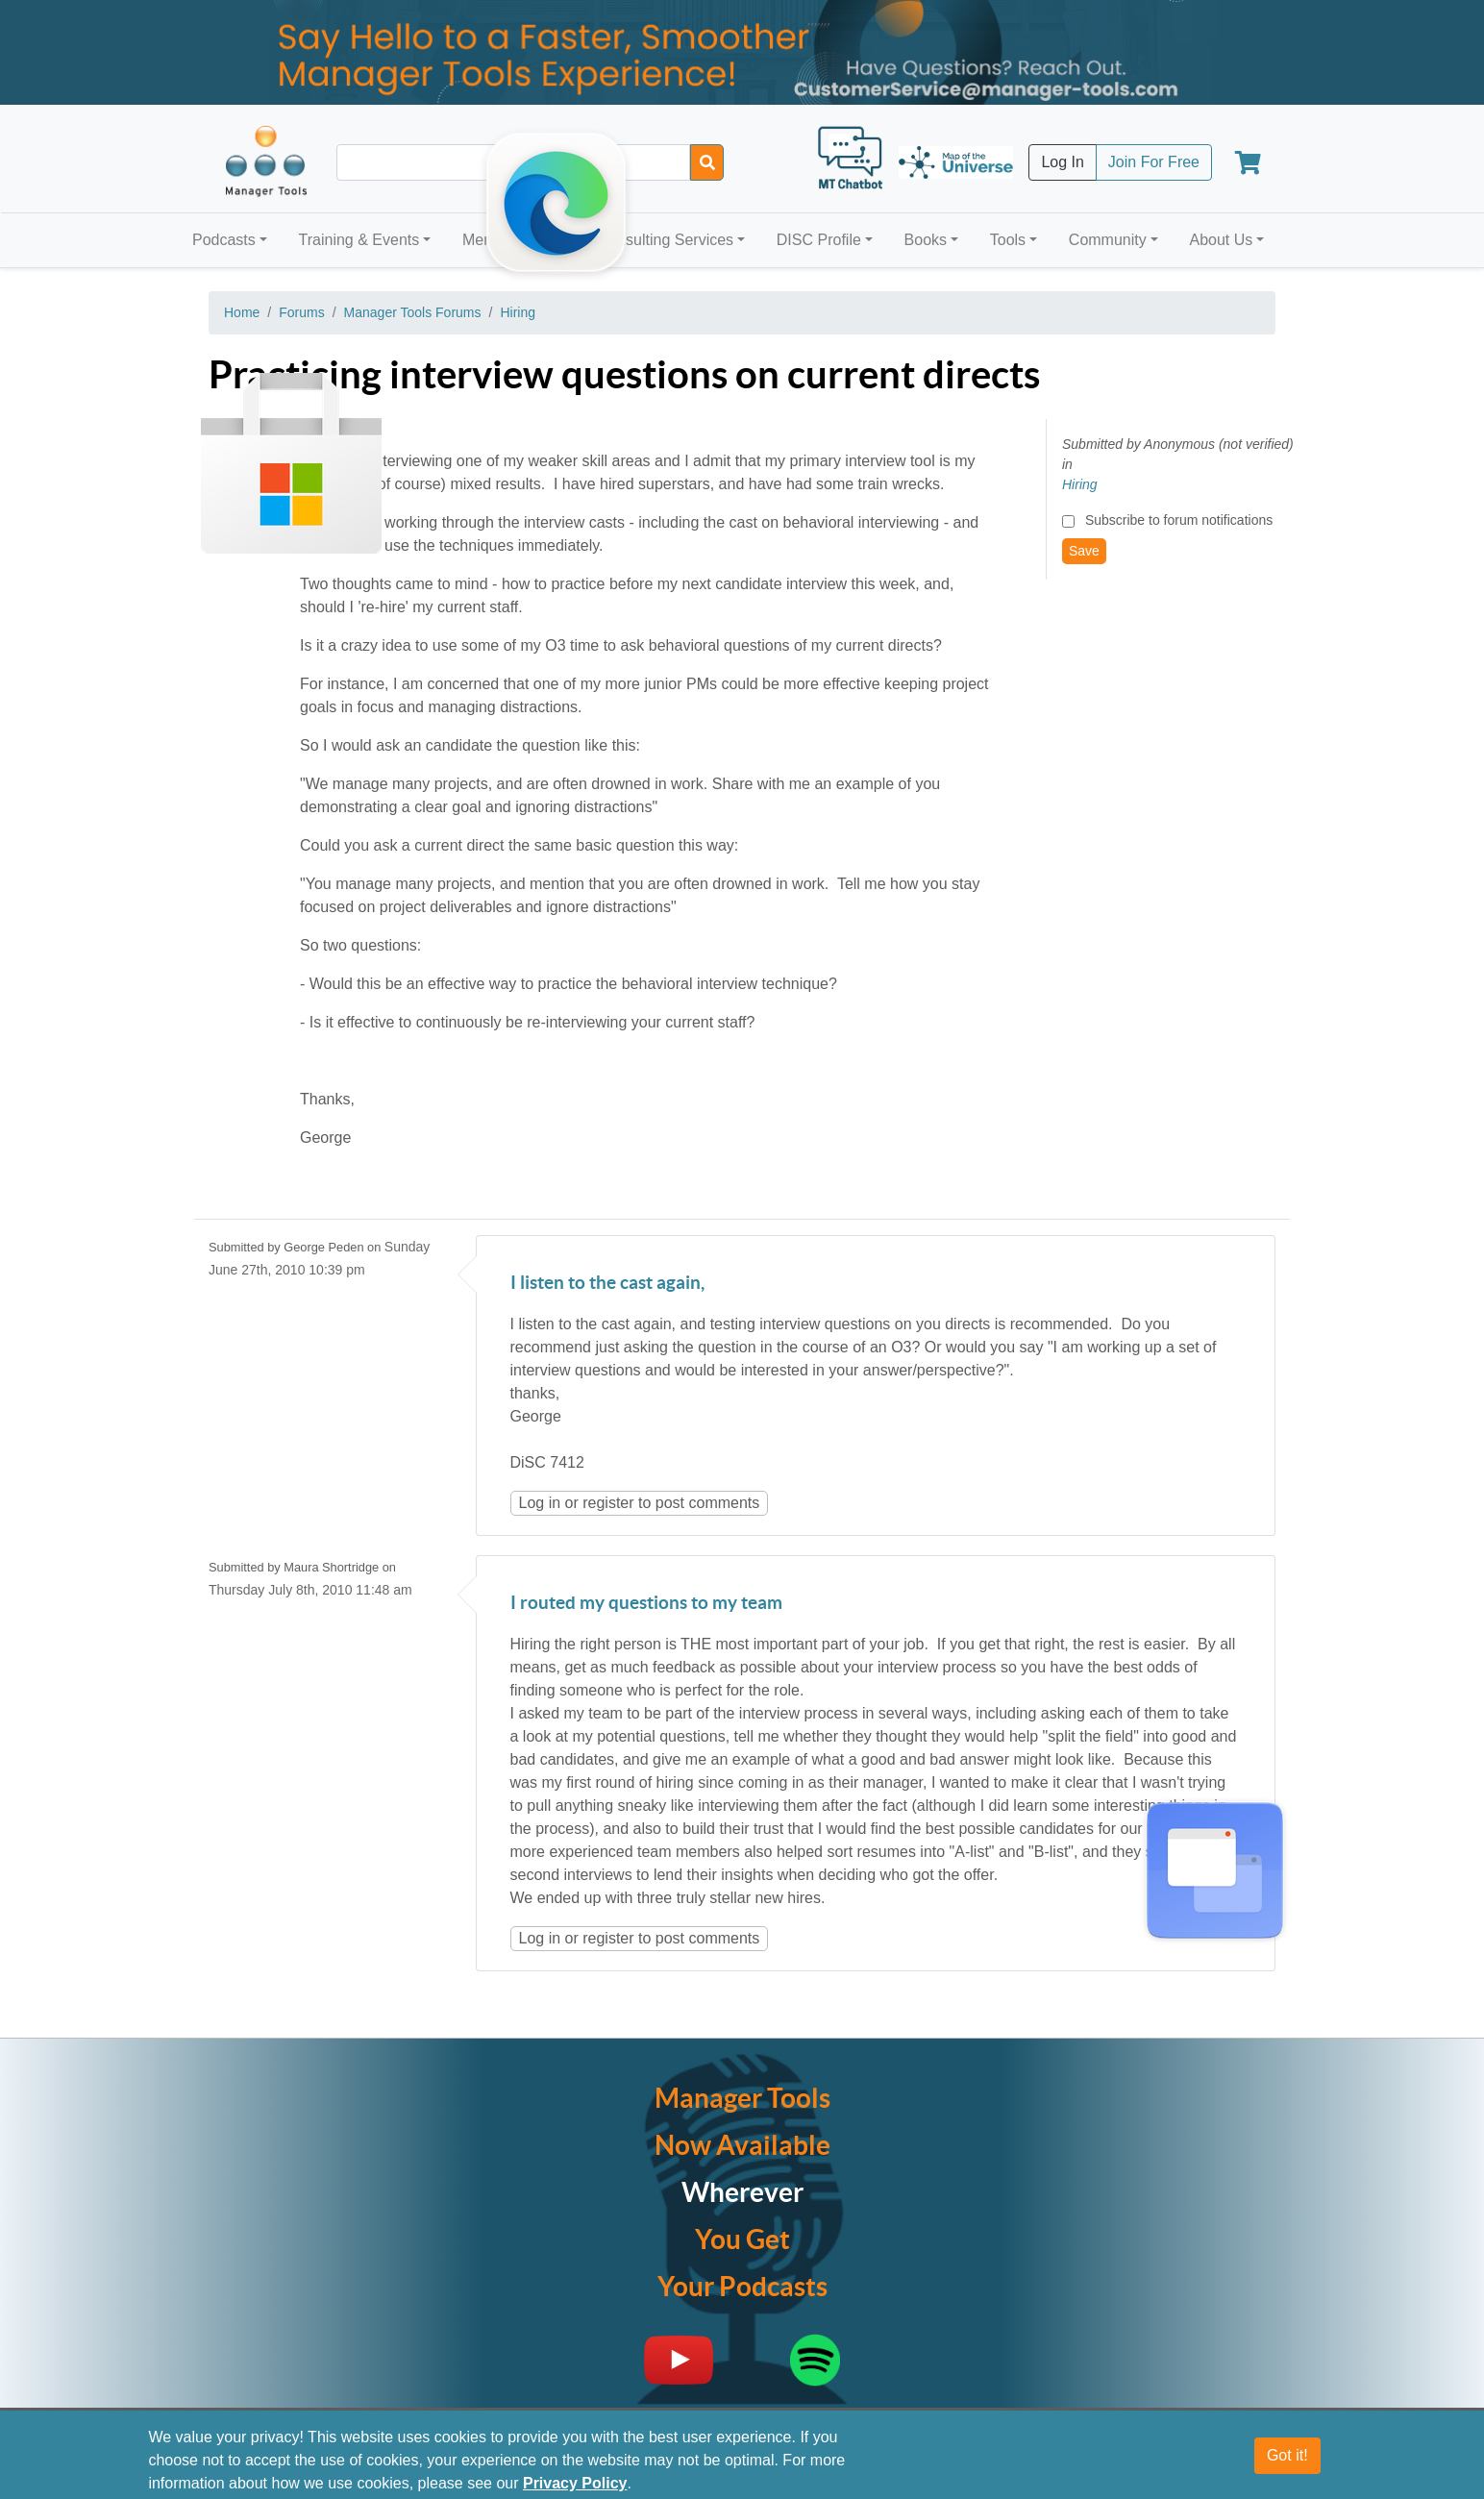  I want to click on open the Microsoft Store app, so click(291, 463).